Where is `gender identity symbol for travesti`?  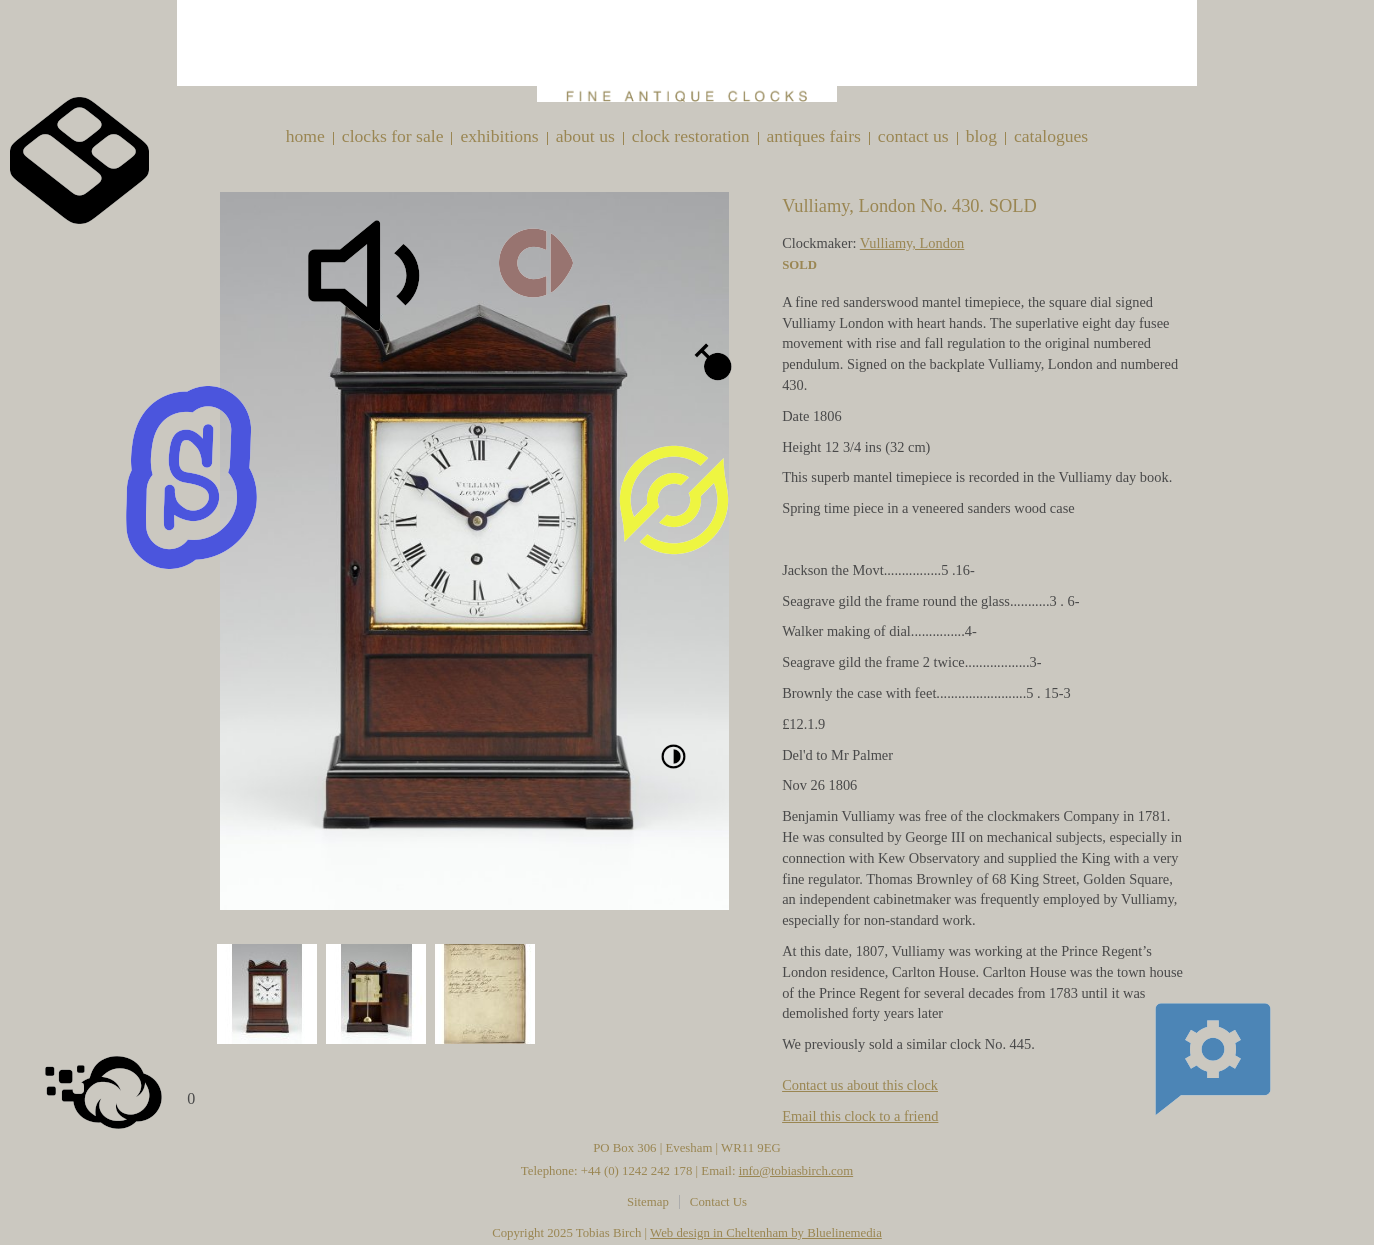 gender identity symbol for travesti is located at coordinates (715, 362).